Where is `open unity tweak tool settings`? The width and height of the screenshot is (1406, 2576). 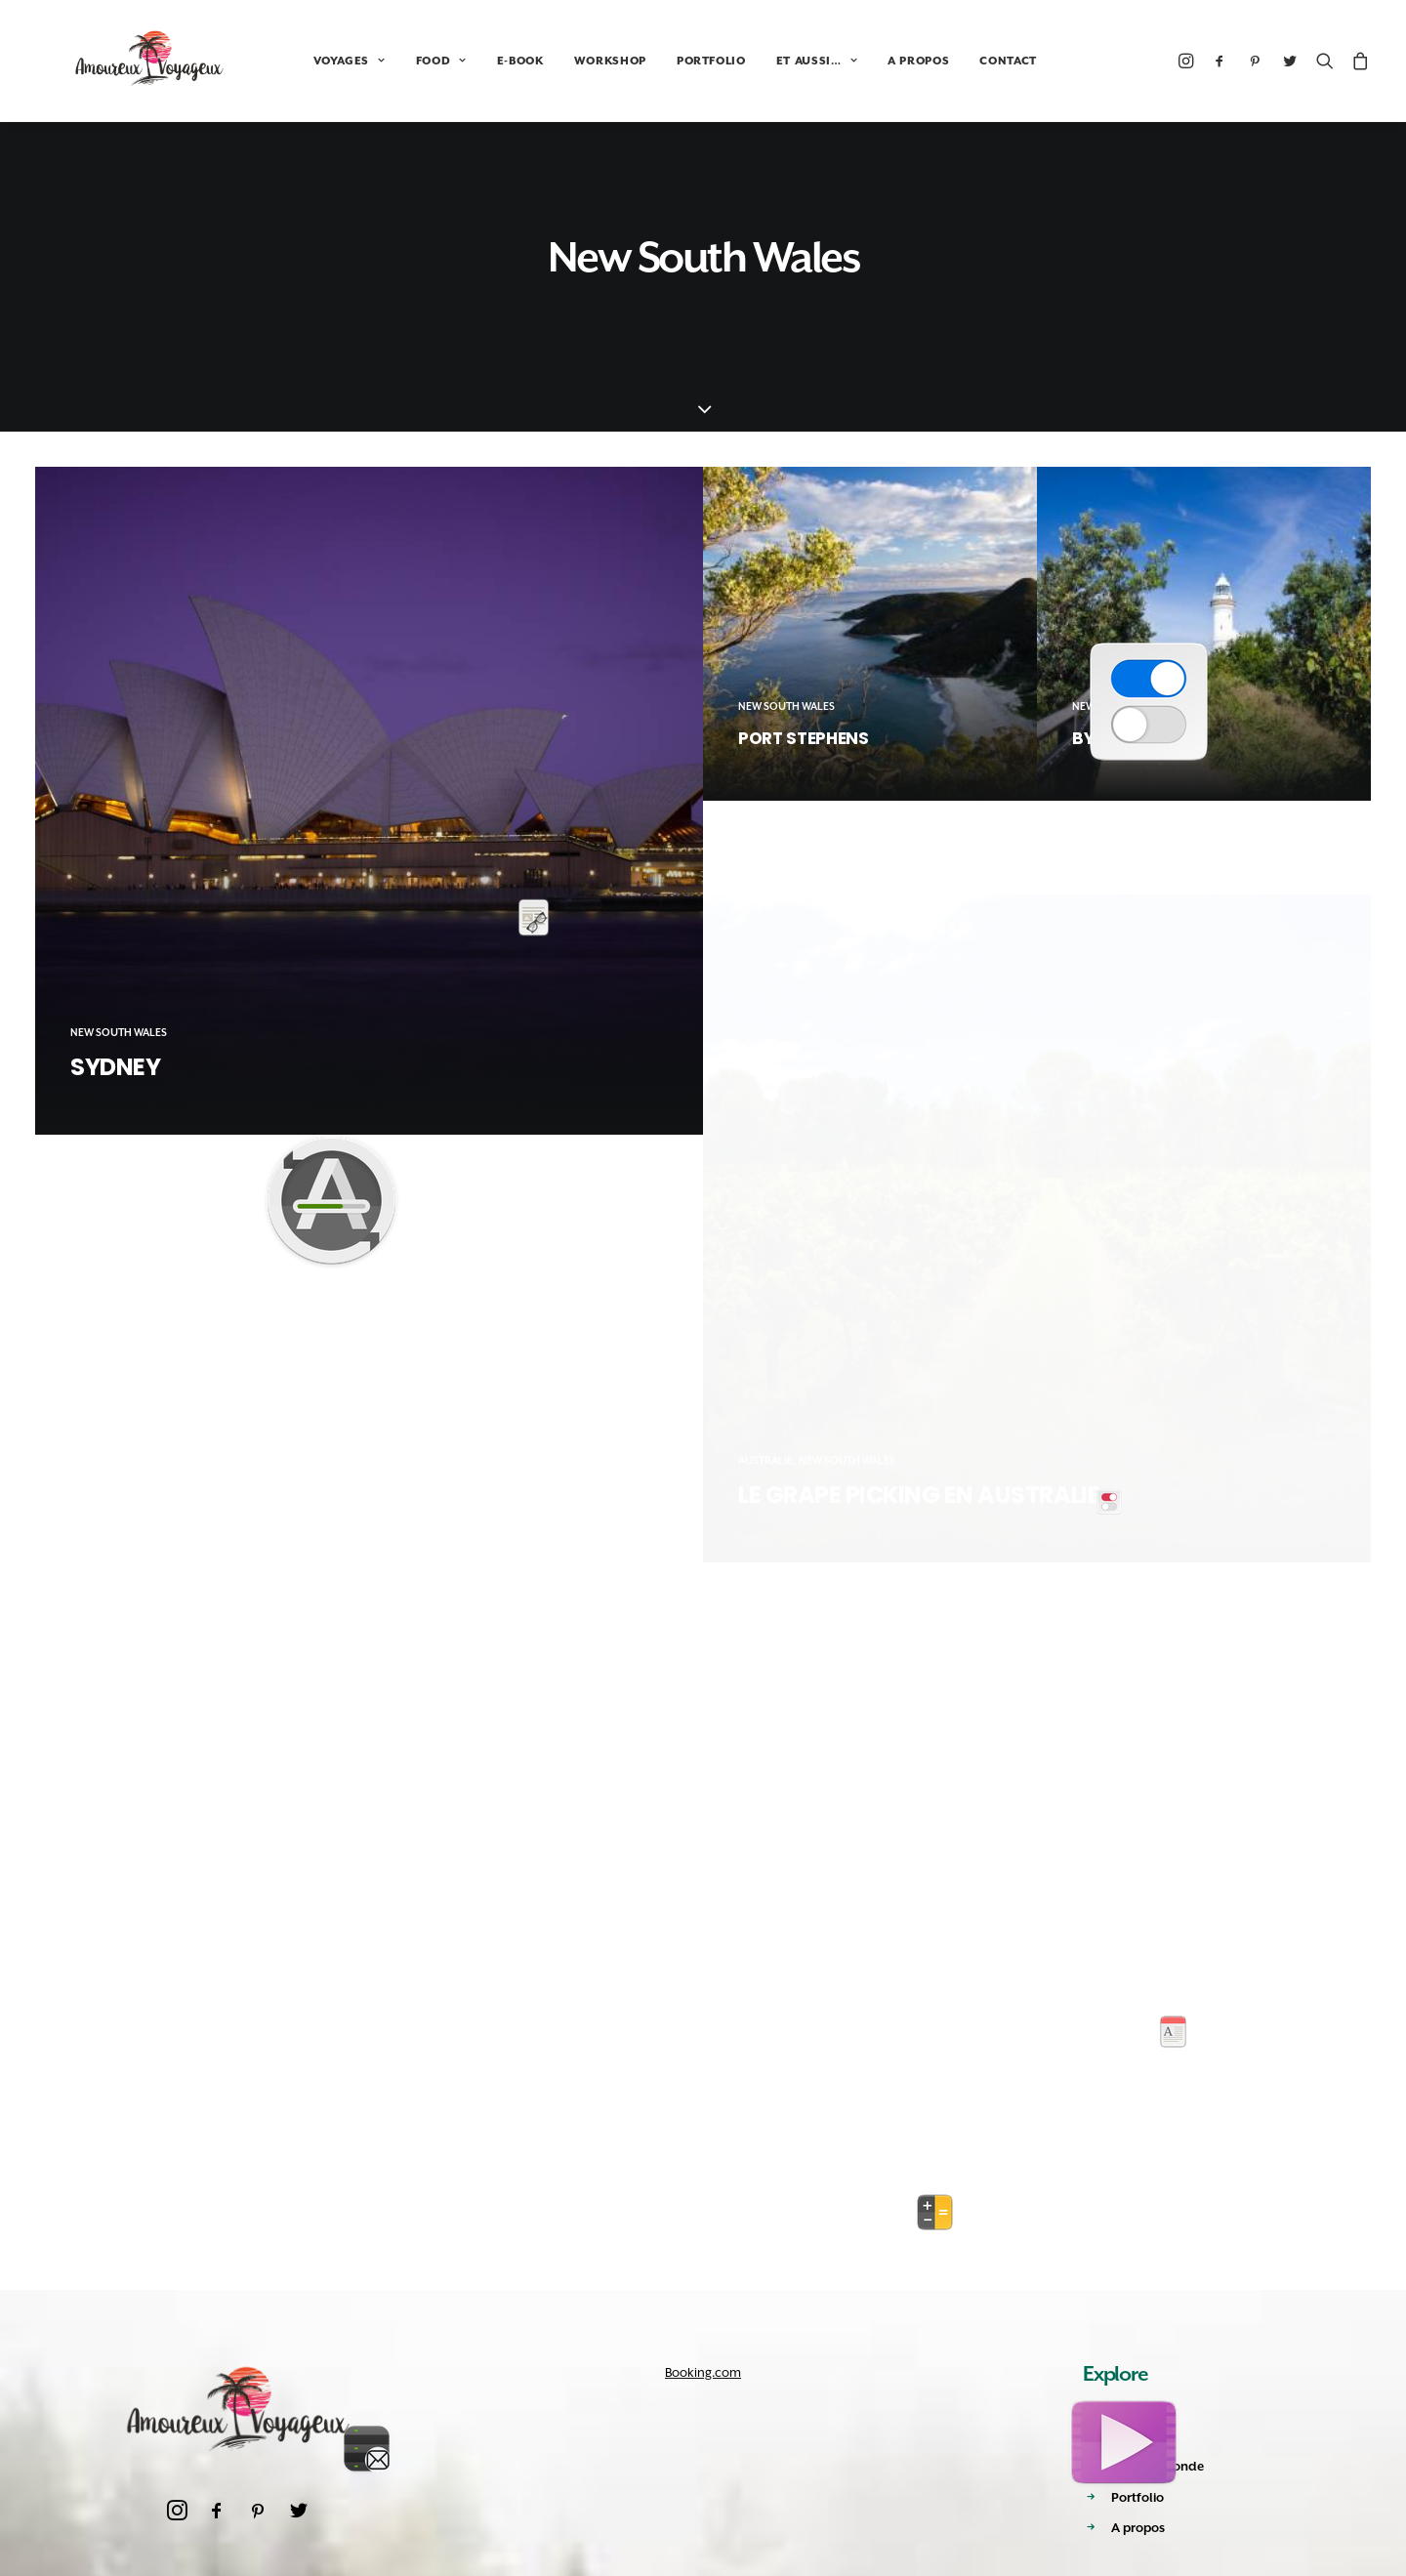 open unity tweak tool settings is located at coordinates (1148, 701).